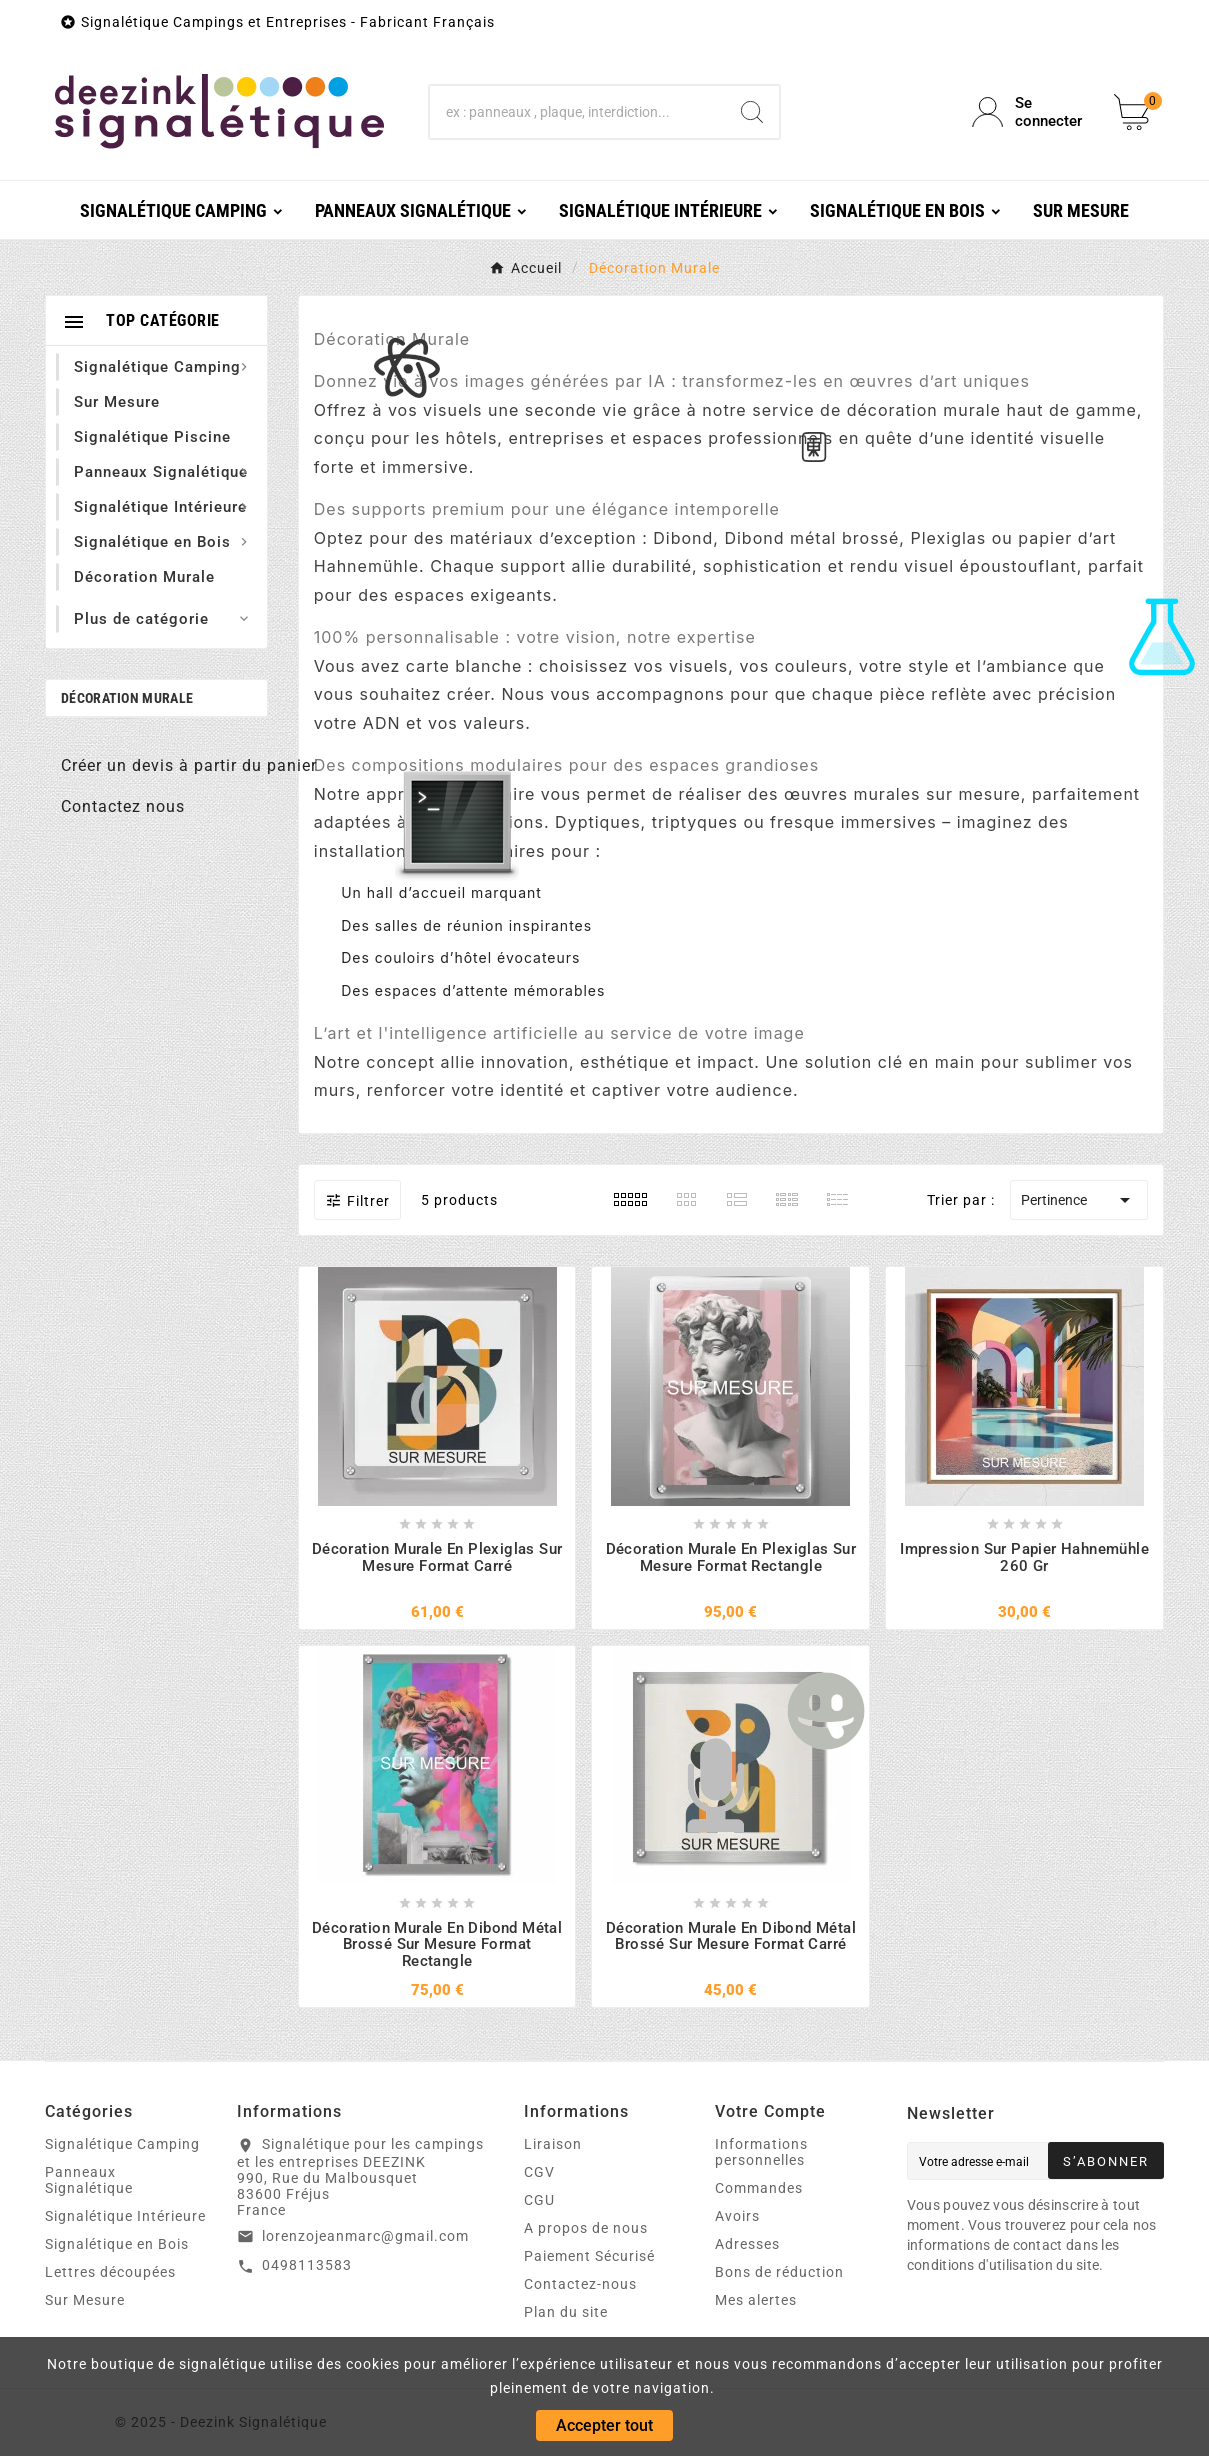 This screenshot has height=2456, width=1209. Describe the element at coordinates (815, 447) in the screenshot. I see `launch gnome mahjongg tile matching game` at that location.